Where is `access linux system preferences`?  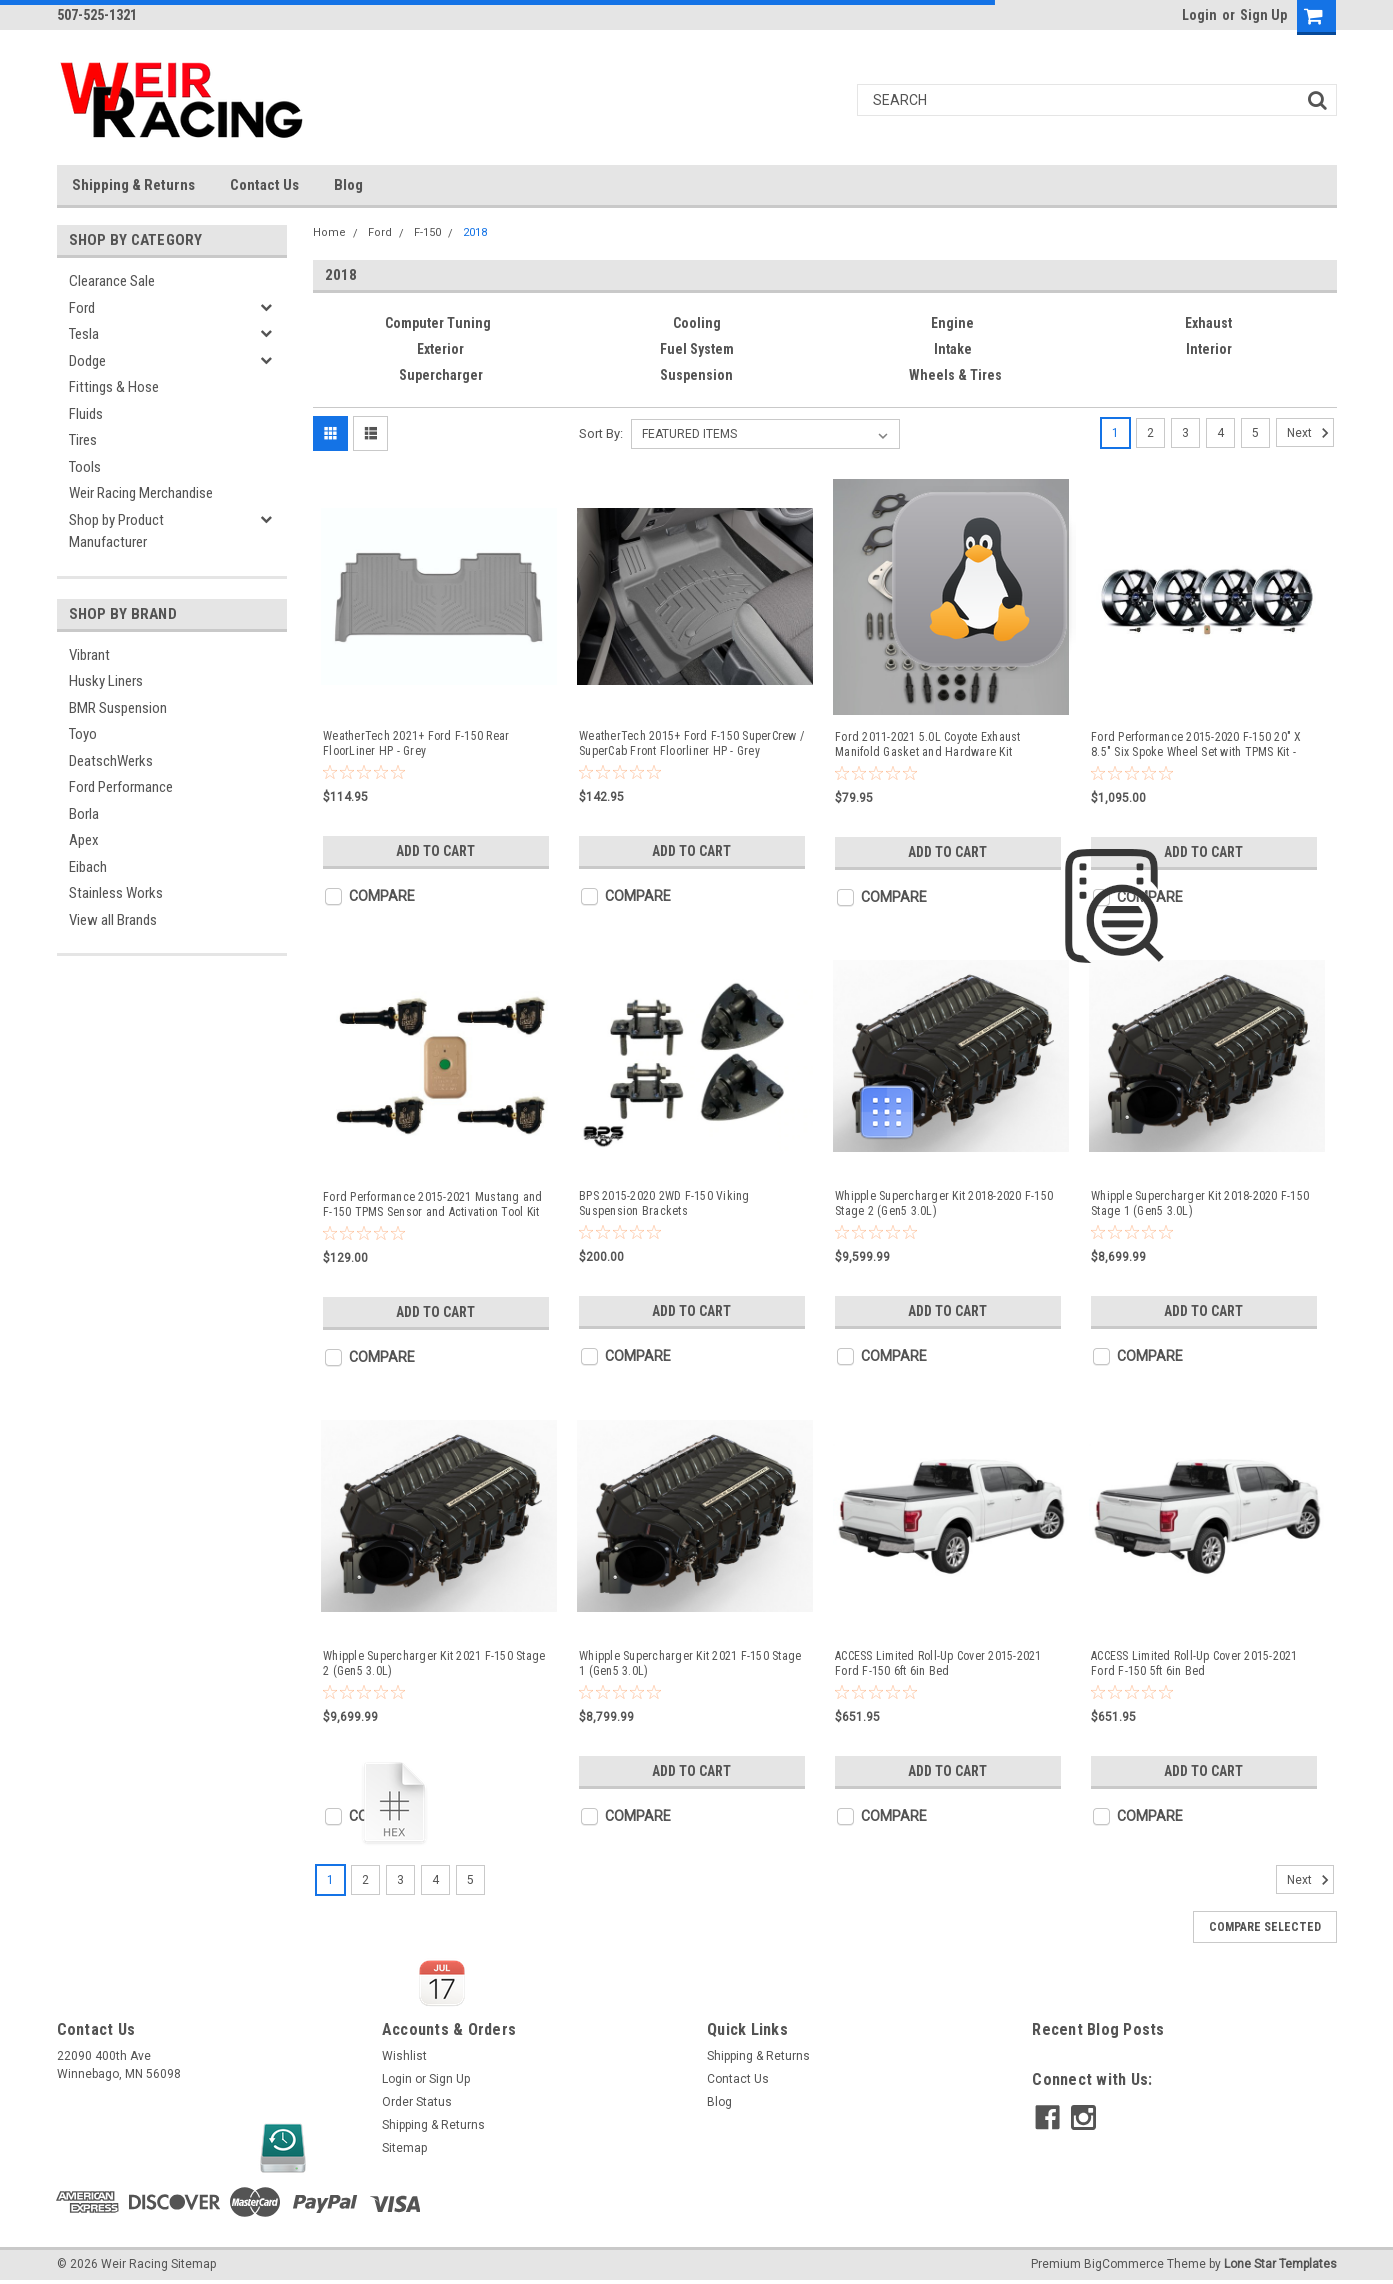
access linux system preferences is located at coordinates (979, 582).